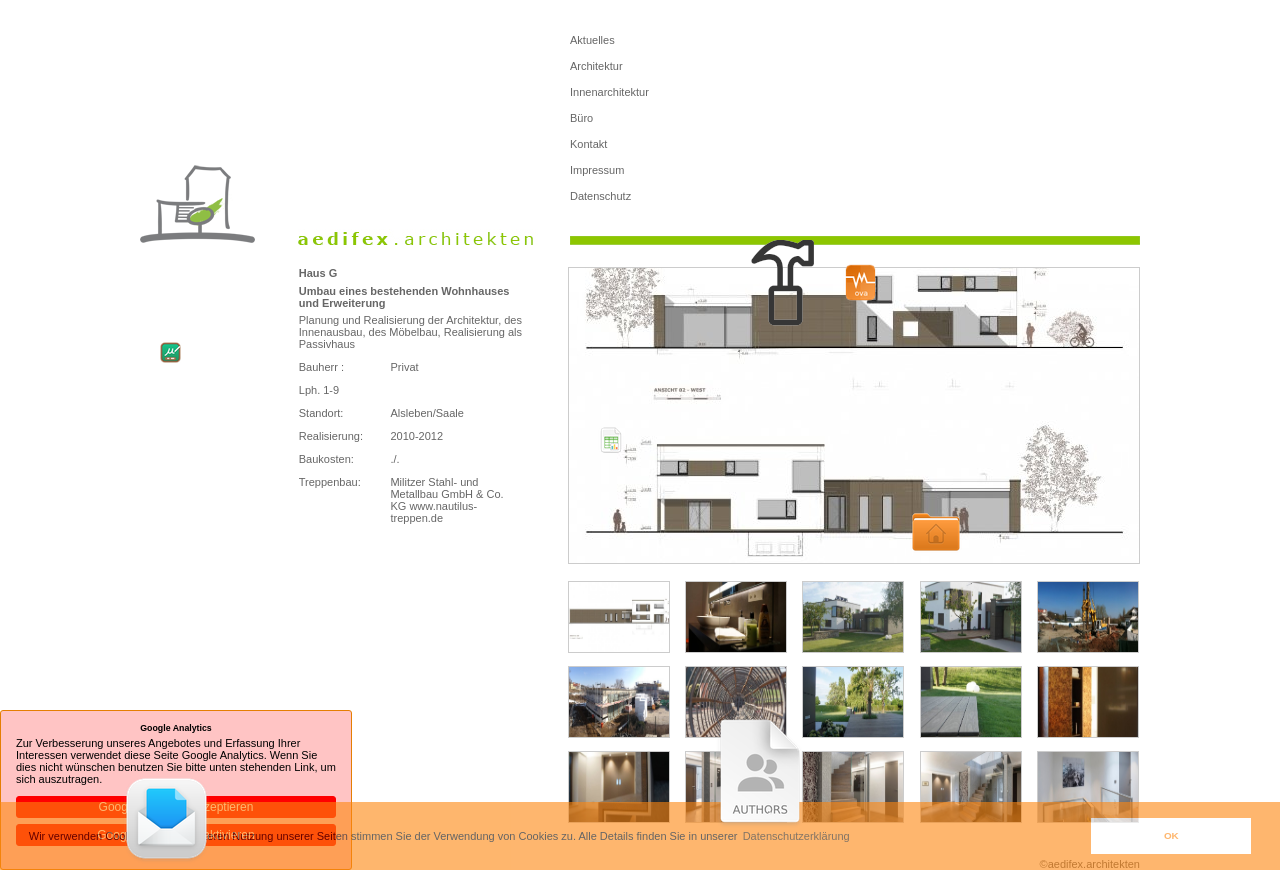 The image size is (1280, 870). What do you see at coordinates (860, 282) in the screenshot?
I see `VirtualBox appliance file (.ova format)` at bounding box center [860, 282].